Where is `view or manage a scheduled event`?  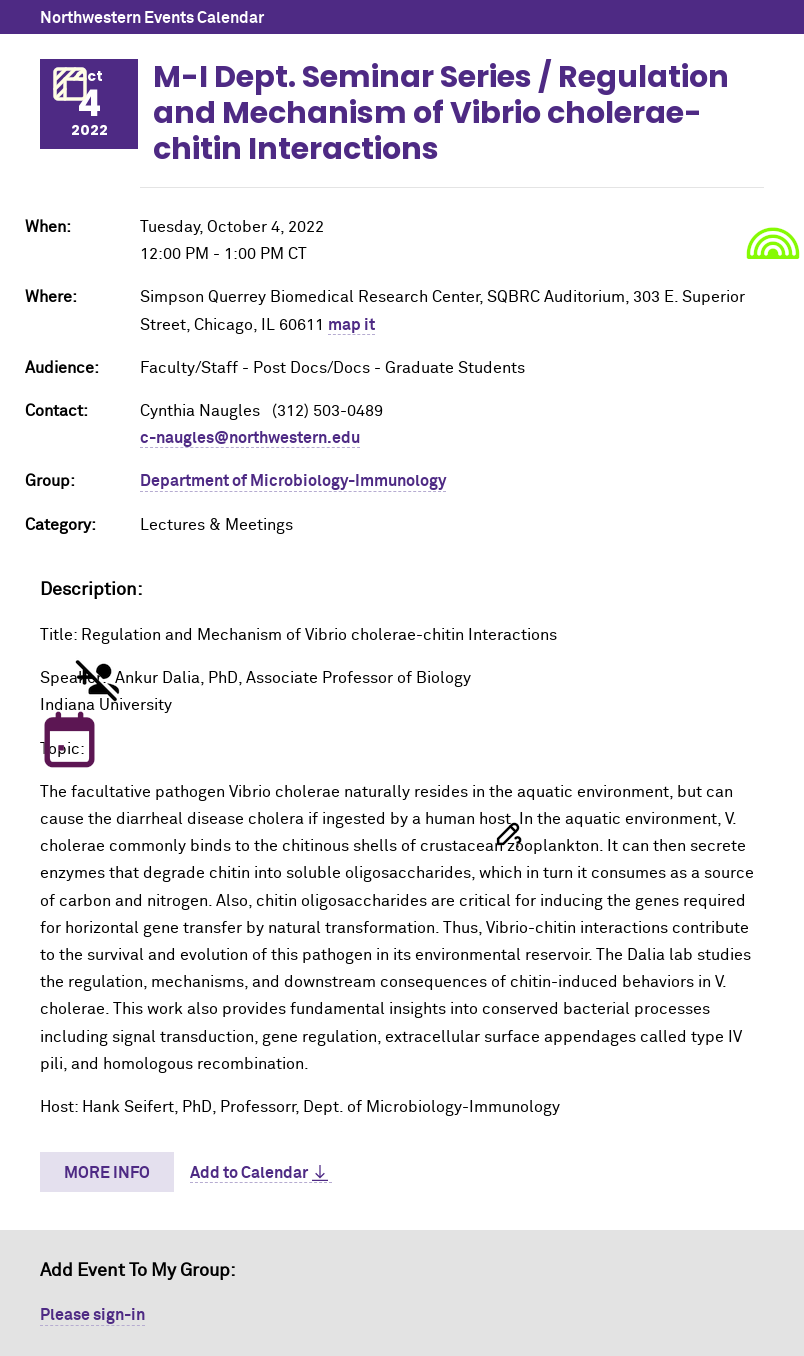
view or manage a scheduled event is located at coordinates (69, 739).